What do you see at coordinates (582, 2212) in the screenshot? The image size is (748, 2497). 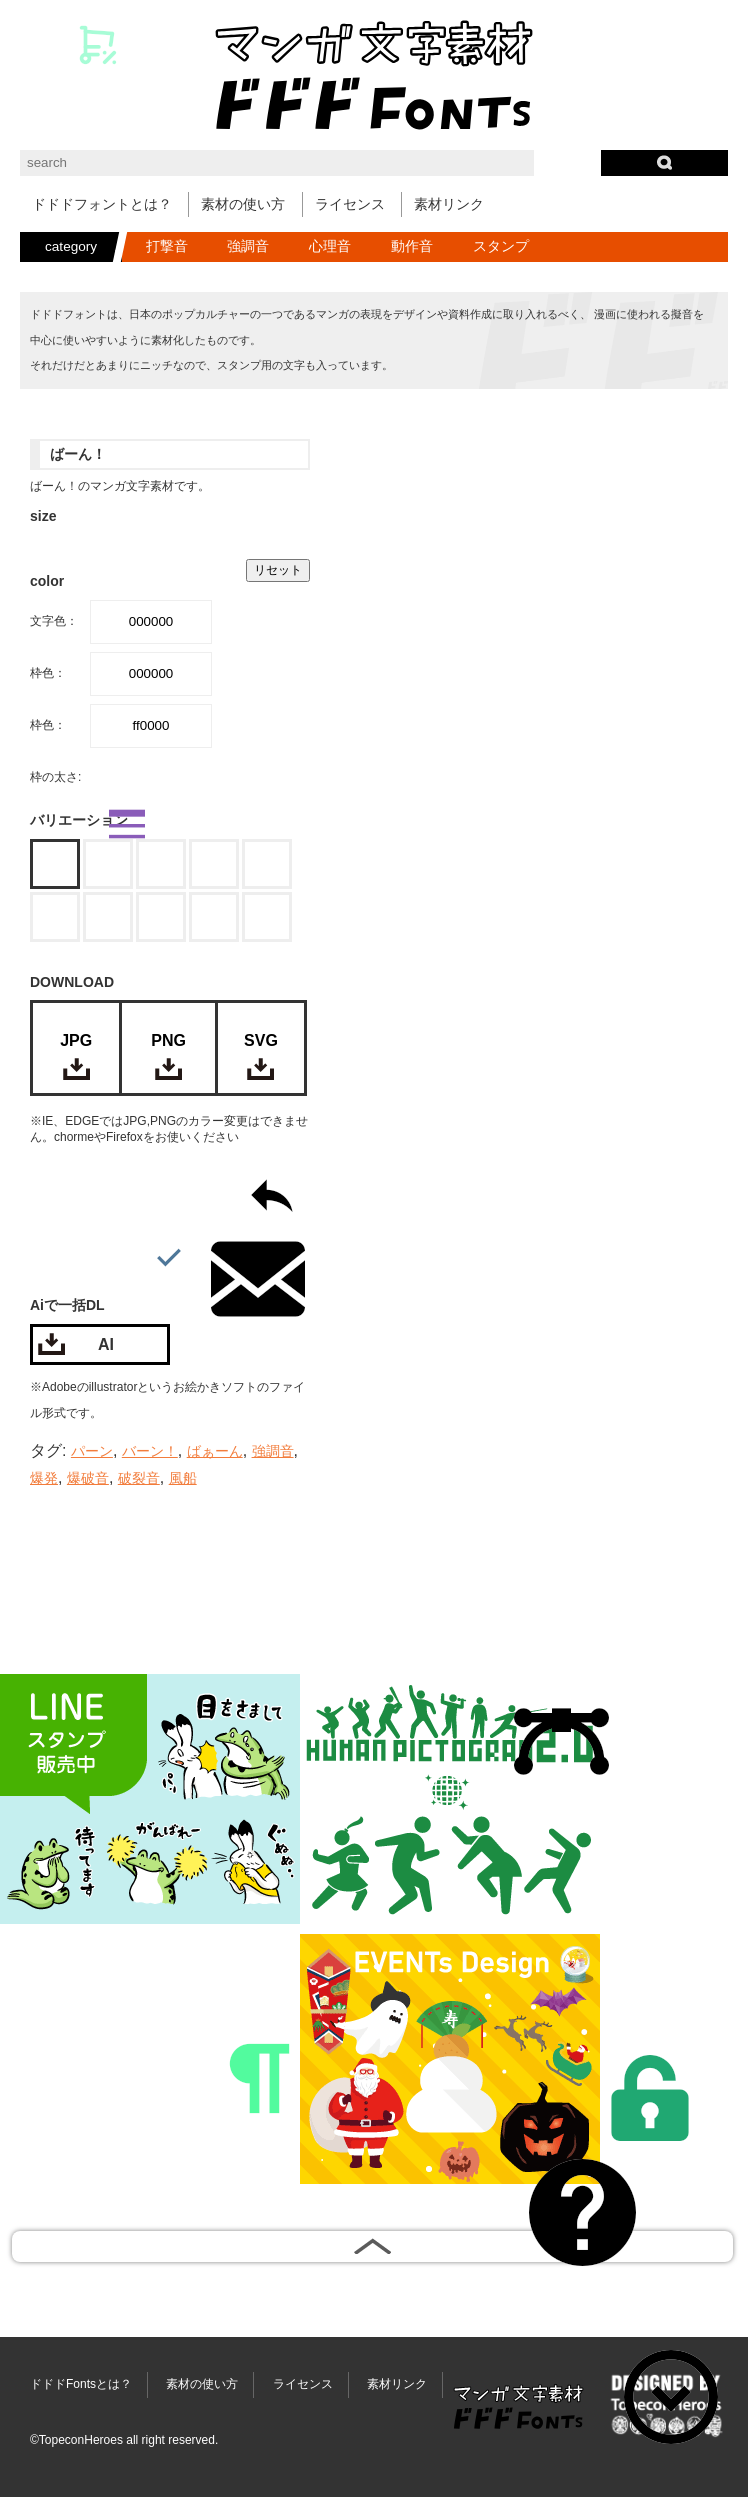 I see `access help or support` at bounding box center [582, 2212].